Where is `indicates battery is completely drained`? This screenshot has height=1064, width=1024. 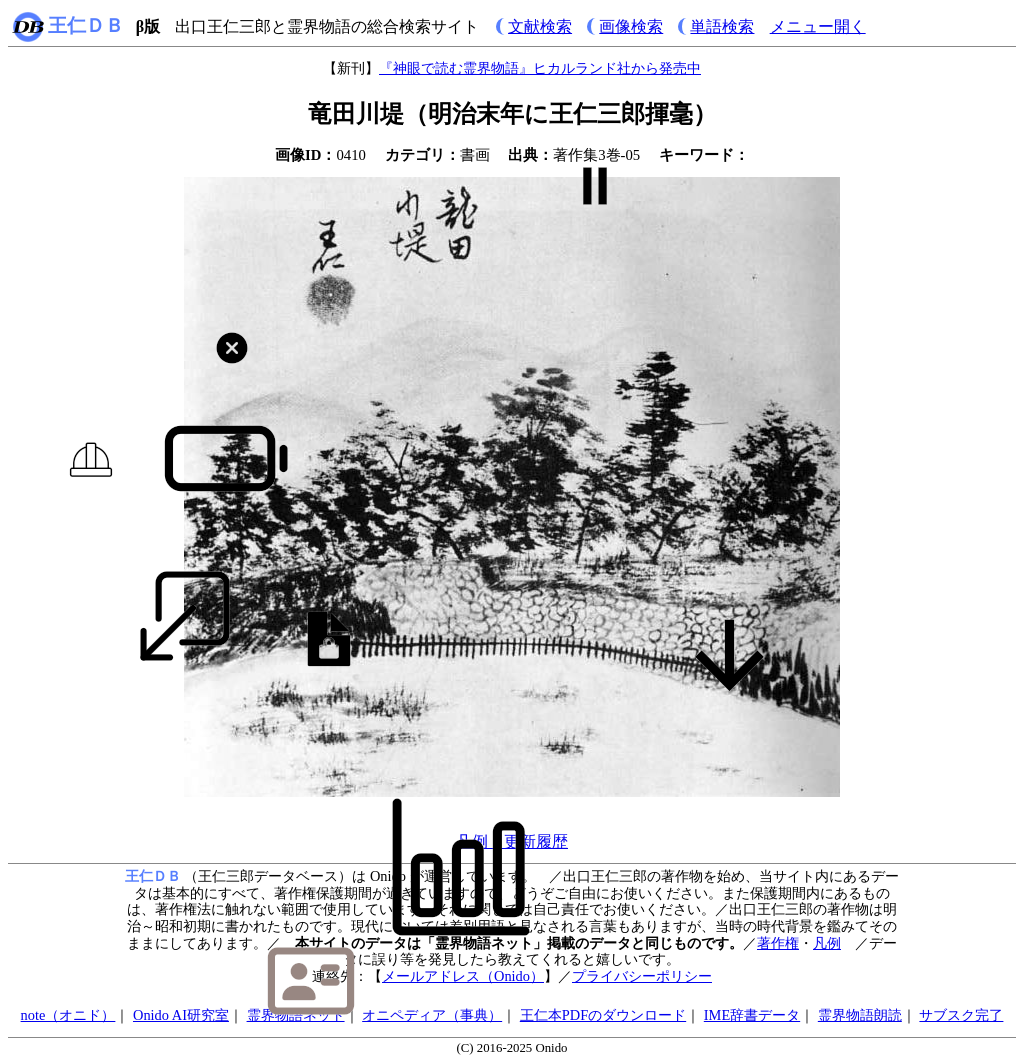
indicates battery is completely drained is located at coordinates (226, 458).